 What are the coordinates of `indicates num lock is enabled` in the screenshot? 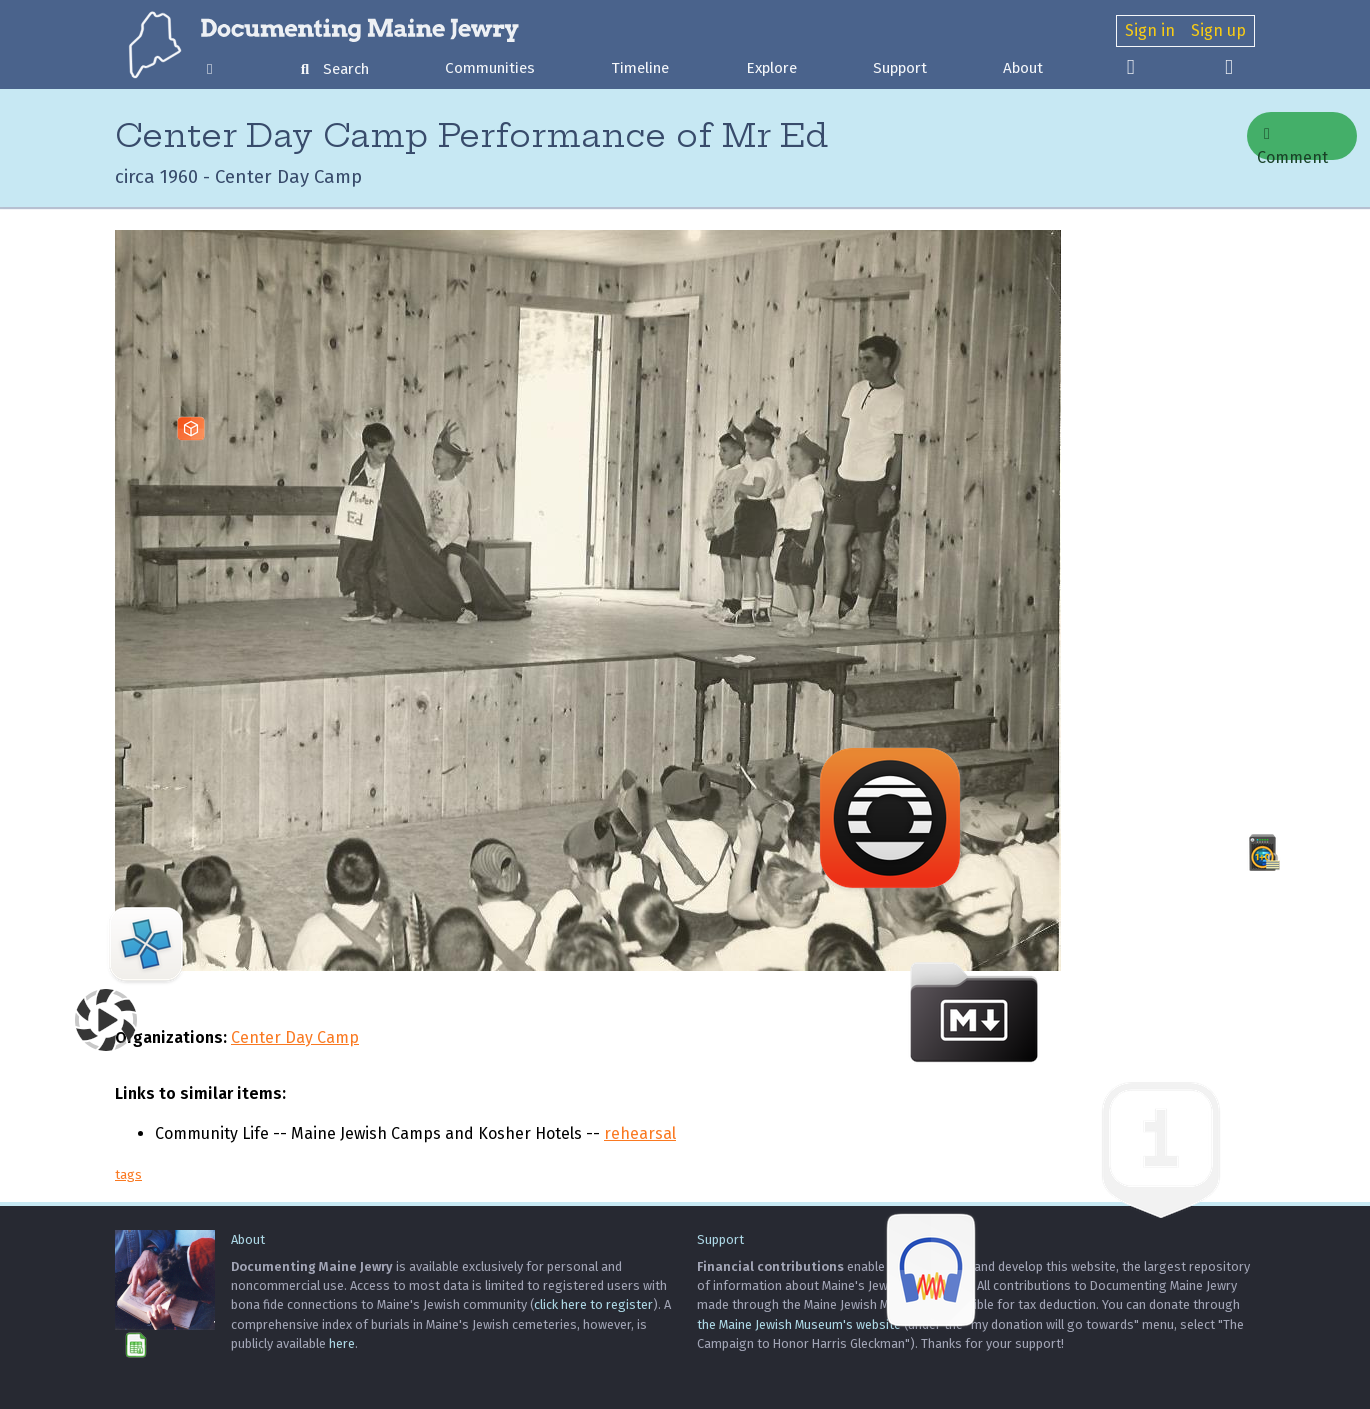 It's located at (1161, 1150).